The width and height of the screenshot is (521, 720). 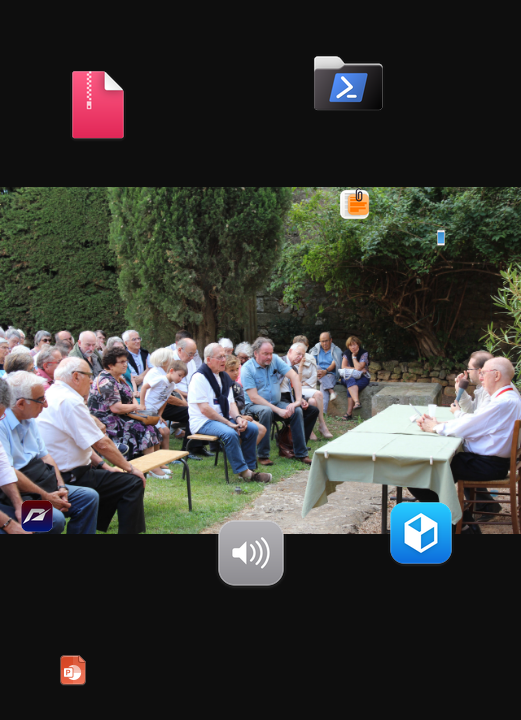 What do you see at coordinates (421, 533) in the screenshot?
I see `open the flatpak software center` at bounding box center [421, 533].